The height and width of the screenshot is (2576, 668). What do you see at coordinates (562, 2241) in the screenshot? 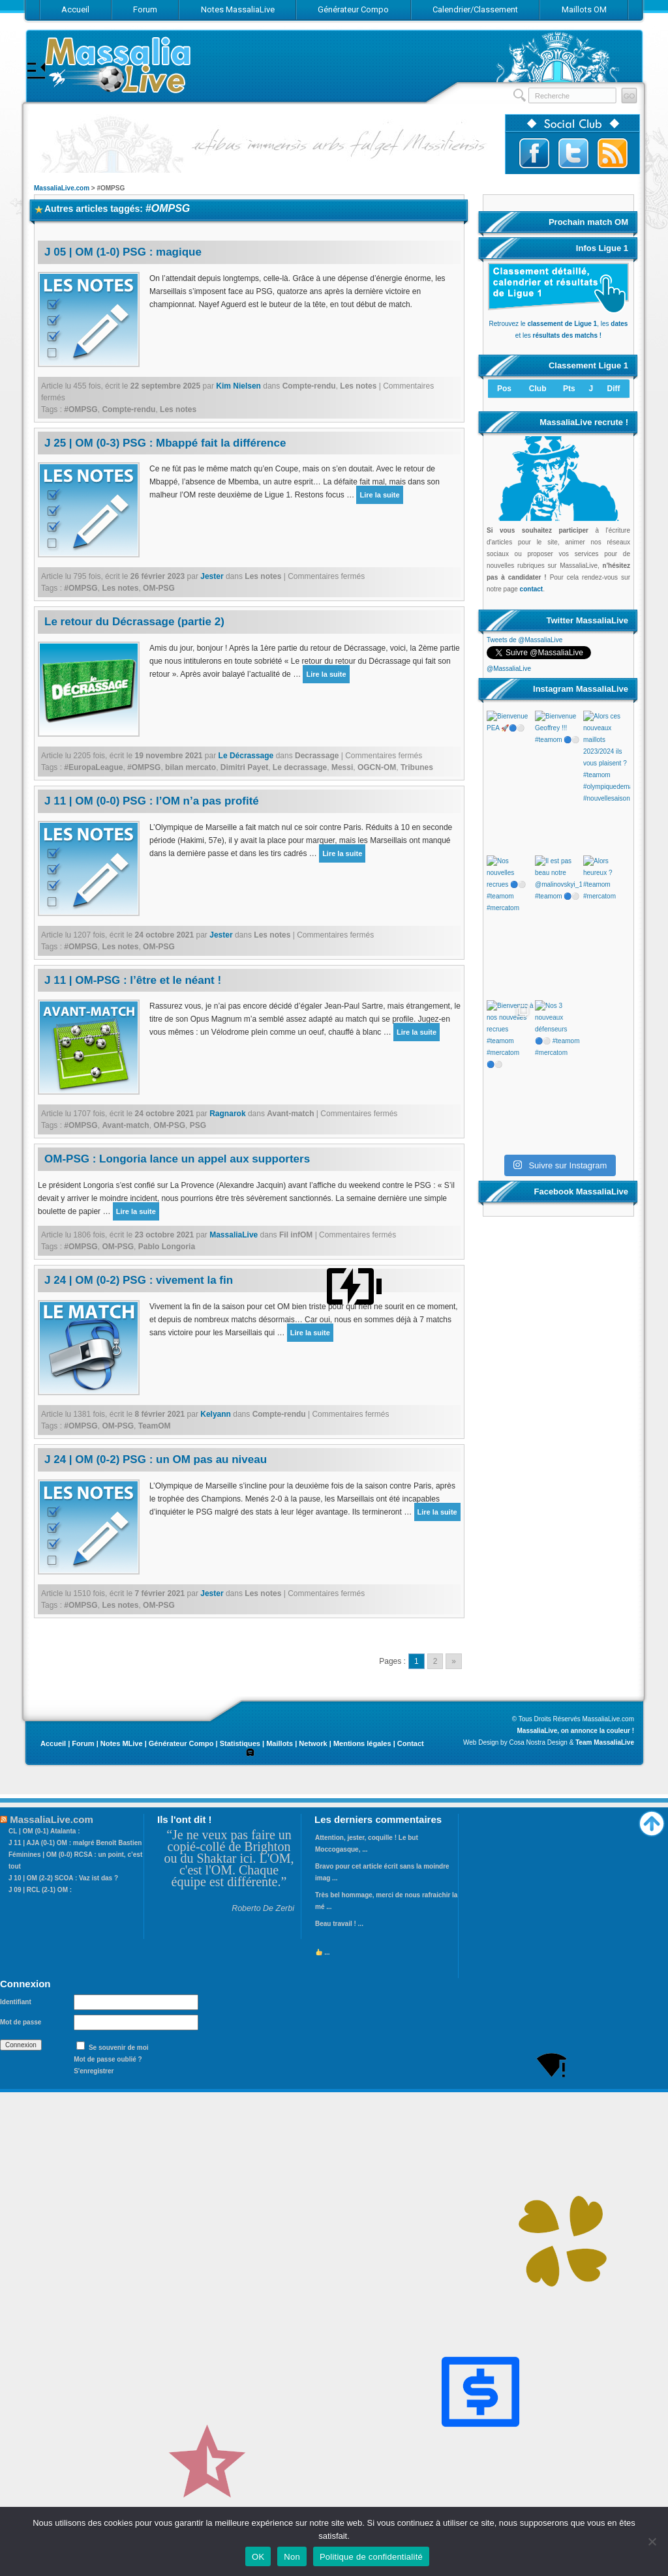
I see `4chan logo` at bounding box center [562, 2241].